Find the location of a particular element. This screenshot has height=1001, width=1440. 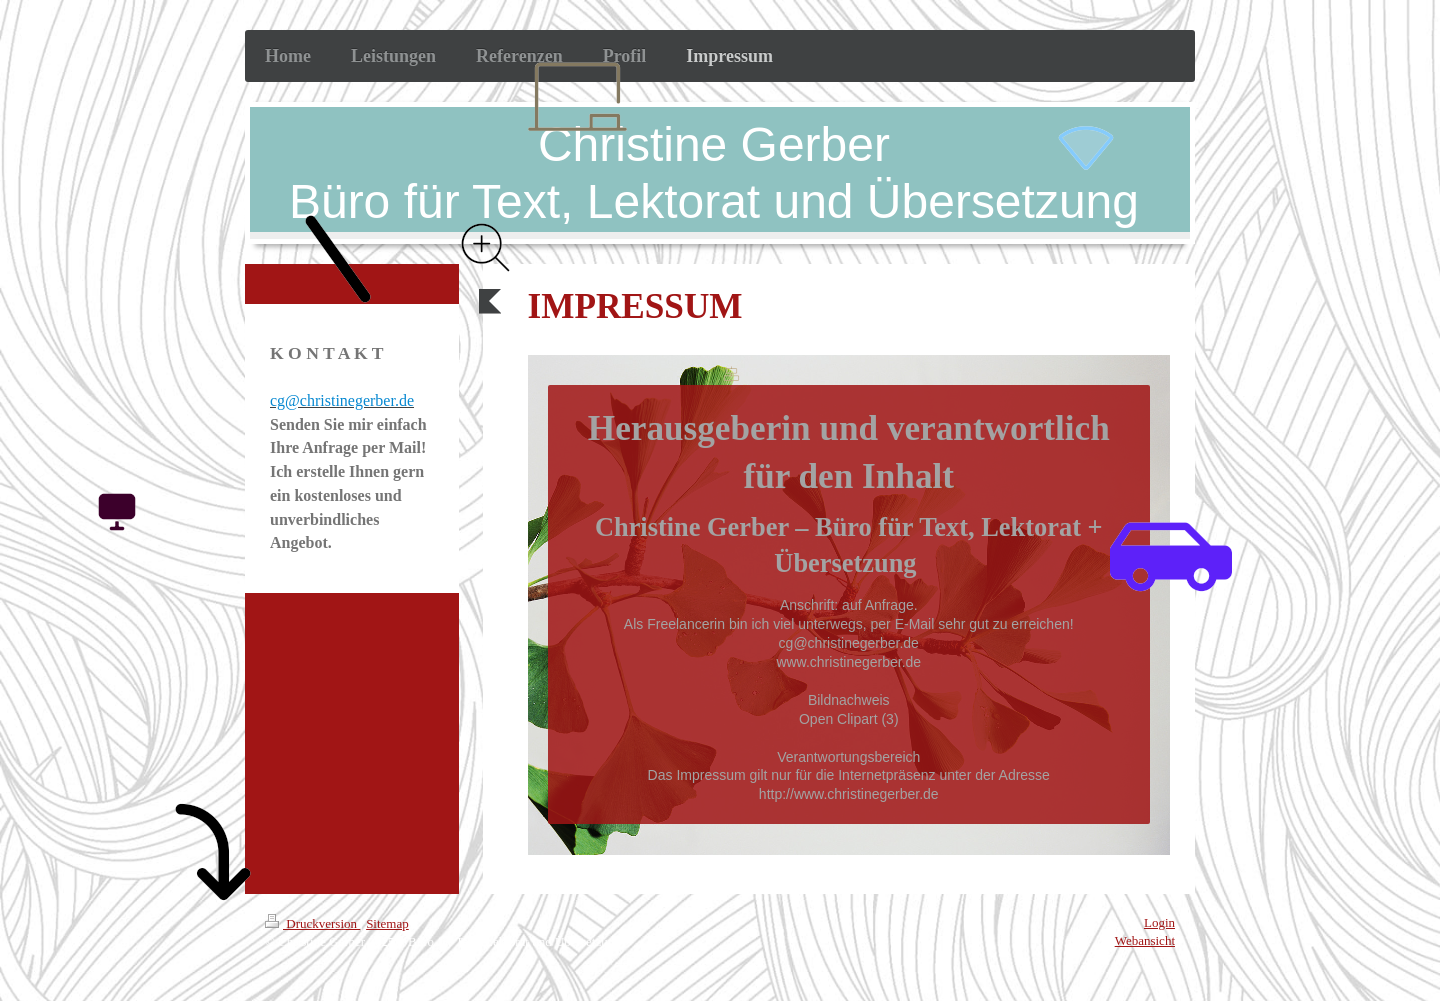

align objects to horizontal center is located at coordinates (731, 374).